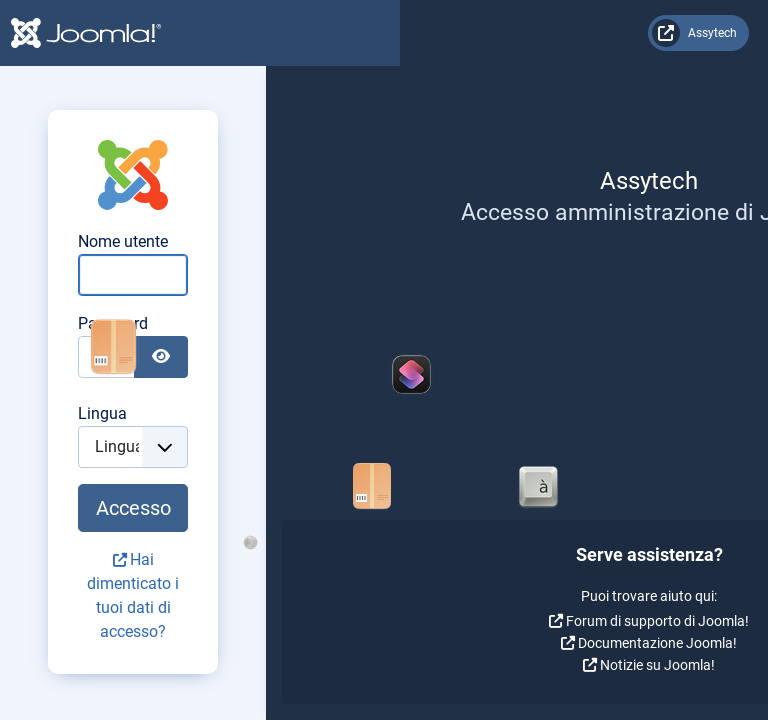  I want to click on open the shortcuts app, so click(411, 374).